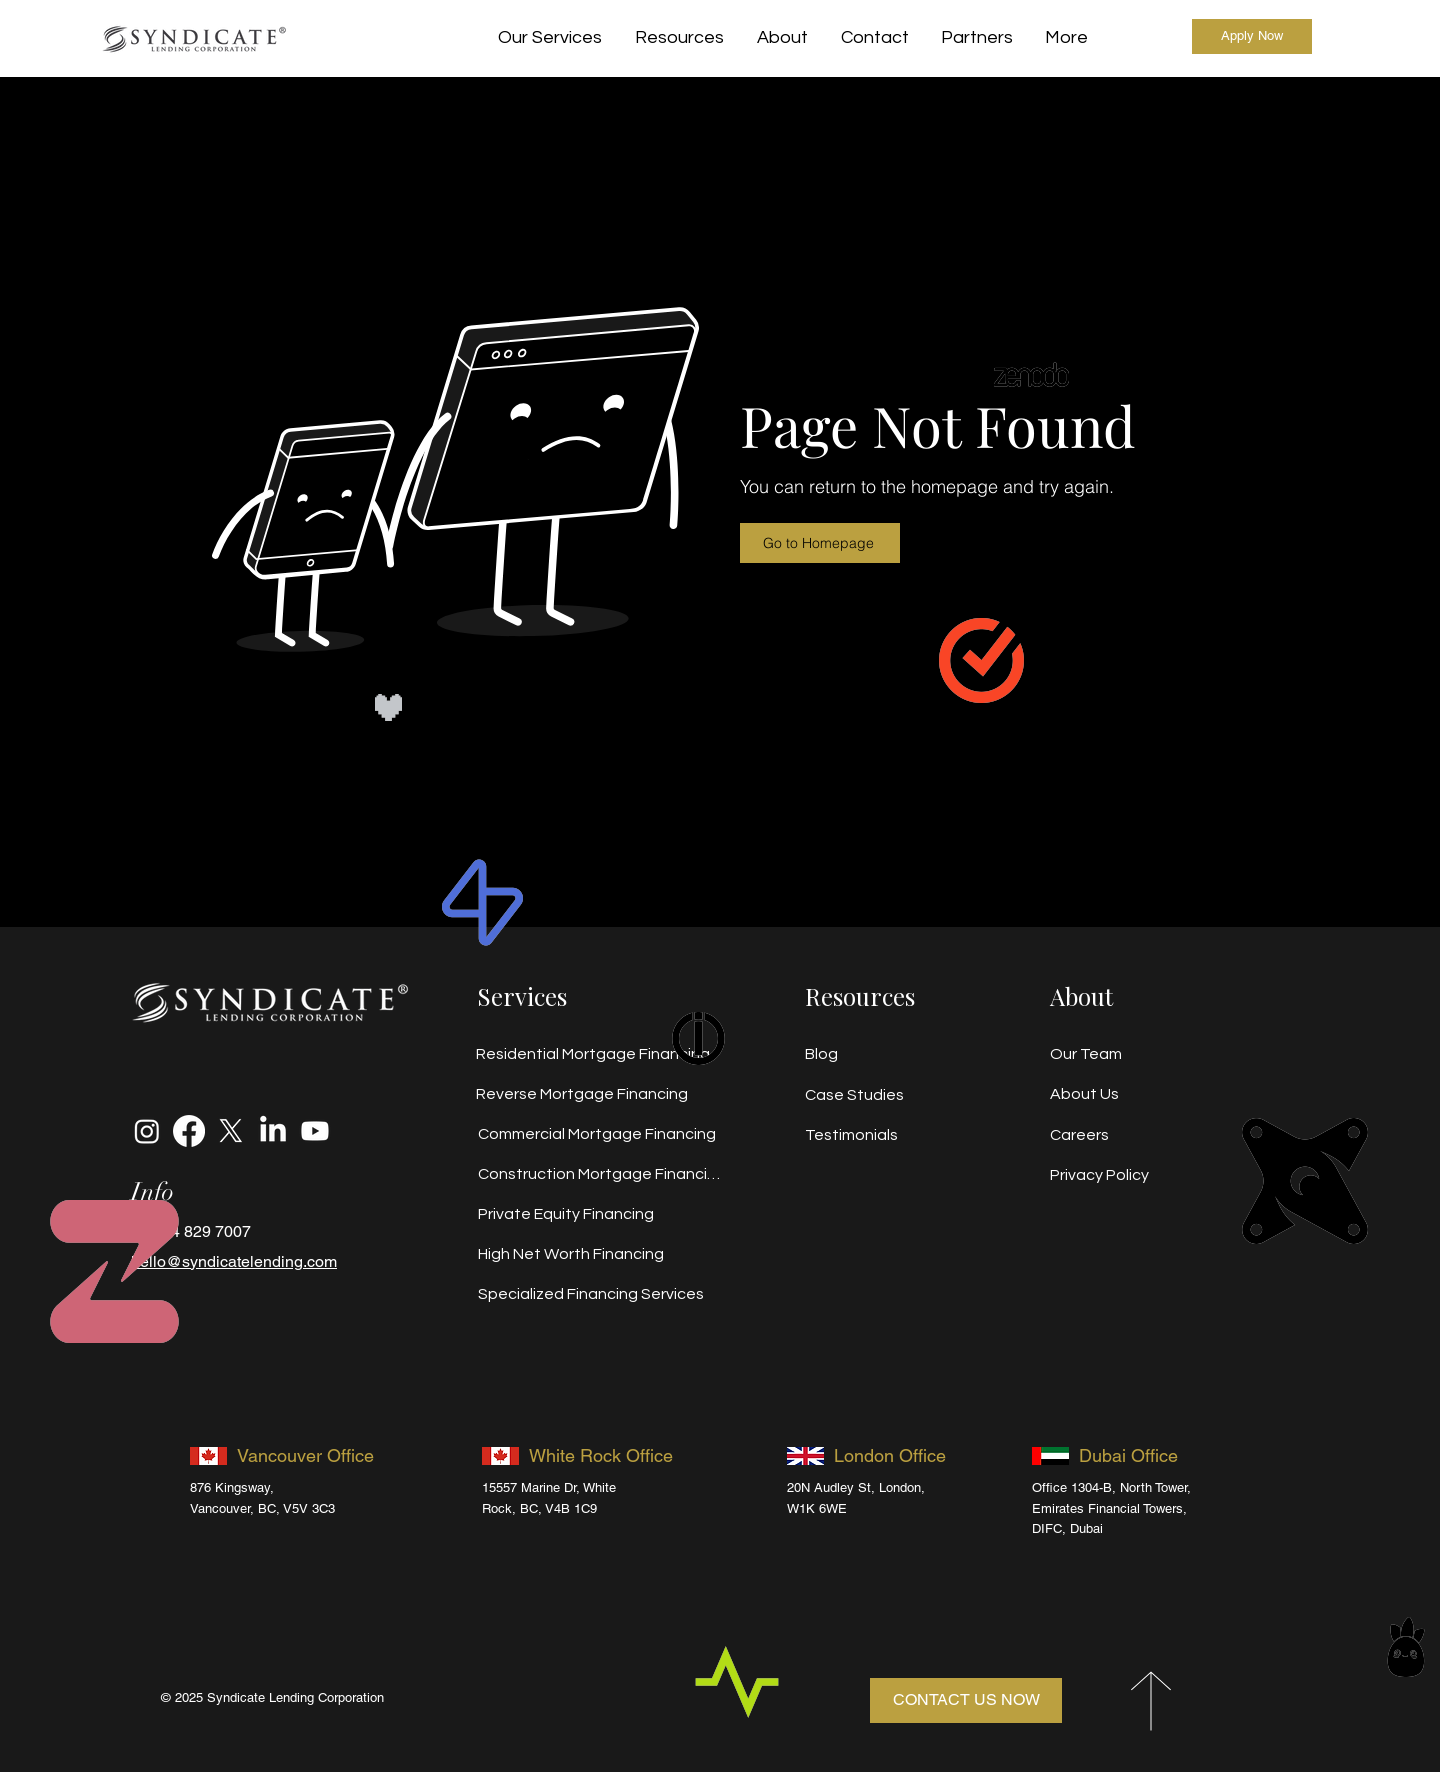 The image size is (1440, 1772). I want to click on view health or heart rate data, so click(737, 1682).